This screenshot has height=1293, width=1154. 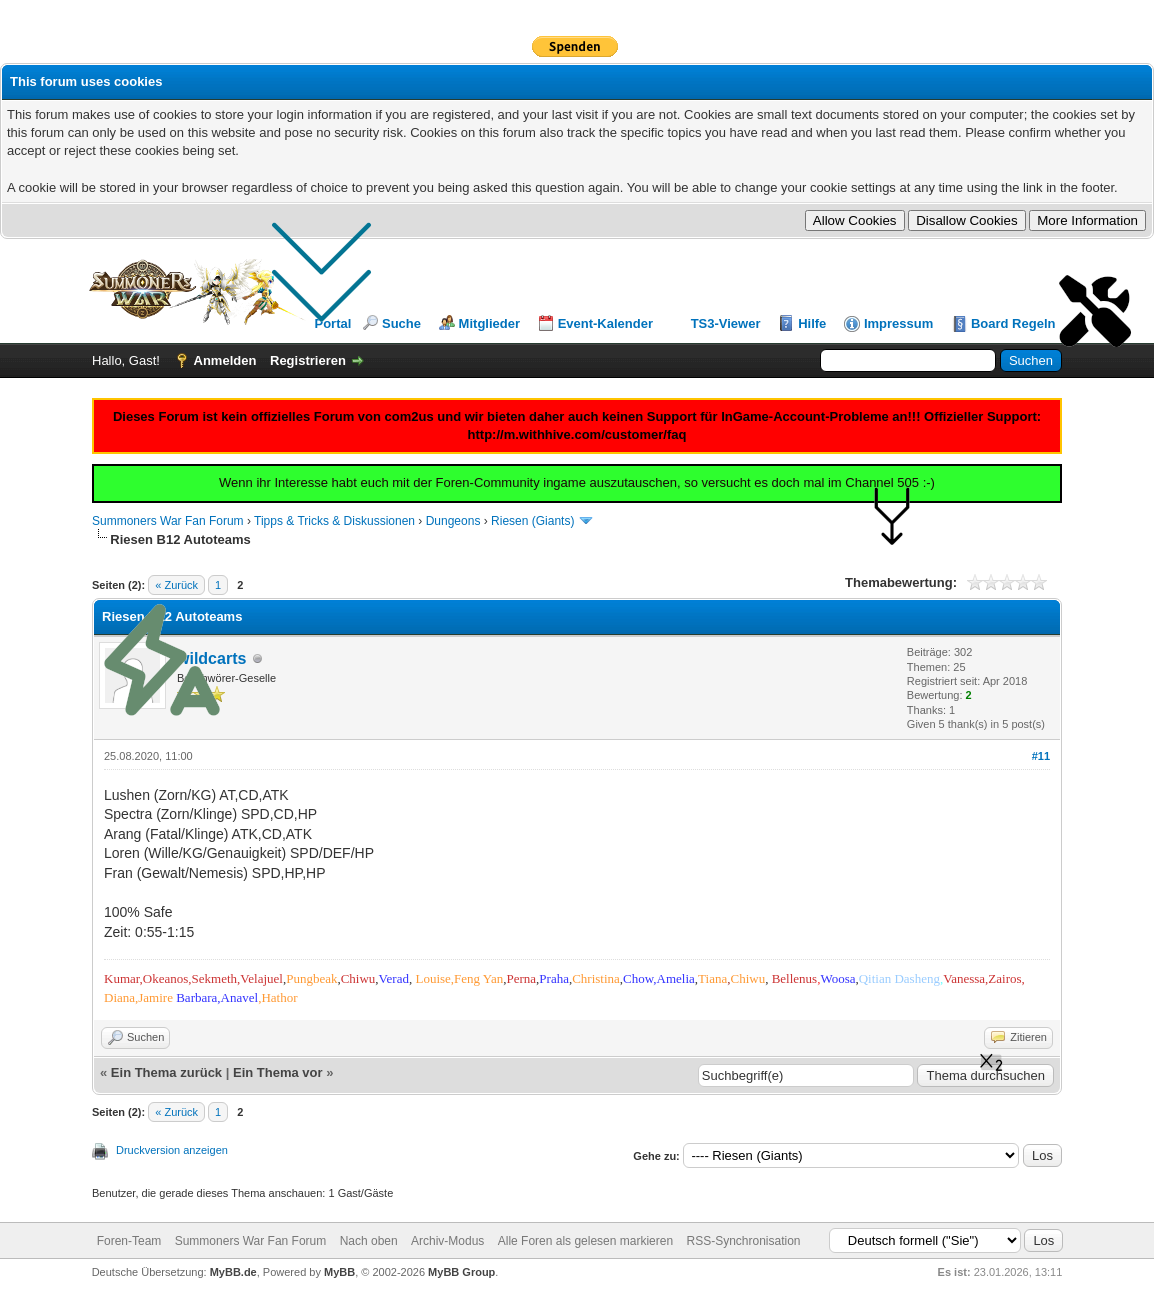 What do you see at coordinates (892, 514) in the screenshot?
I see `merge items or branches together` at bounding box center [892, 514].